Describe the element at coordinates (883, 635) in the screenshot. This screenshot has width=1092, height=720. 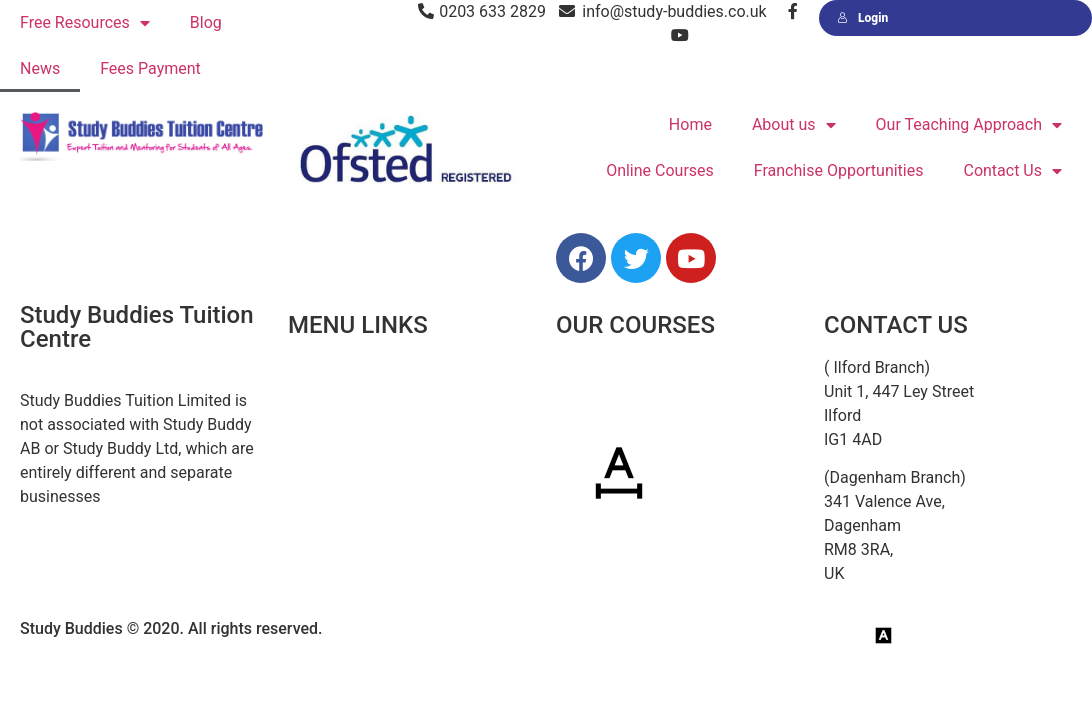
I see `enable character recognition or OCR` at that location.